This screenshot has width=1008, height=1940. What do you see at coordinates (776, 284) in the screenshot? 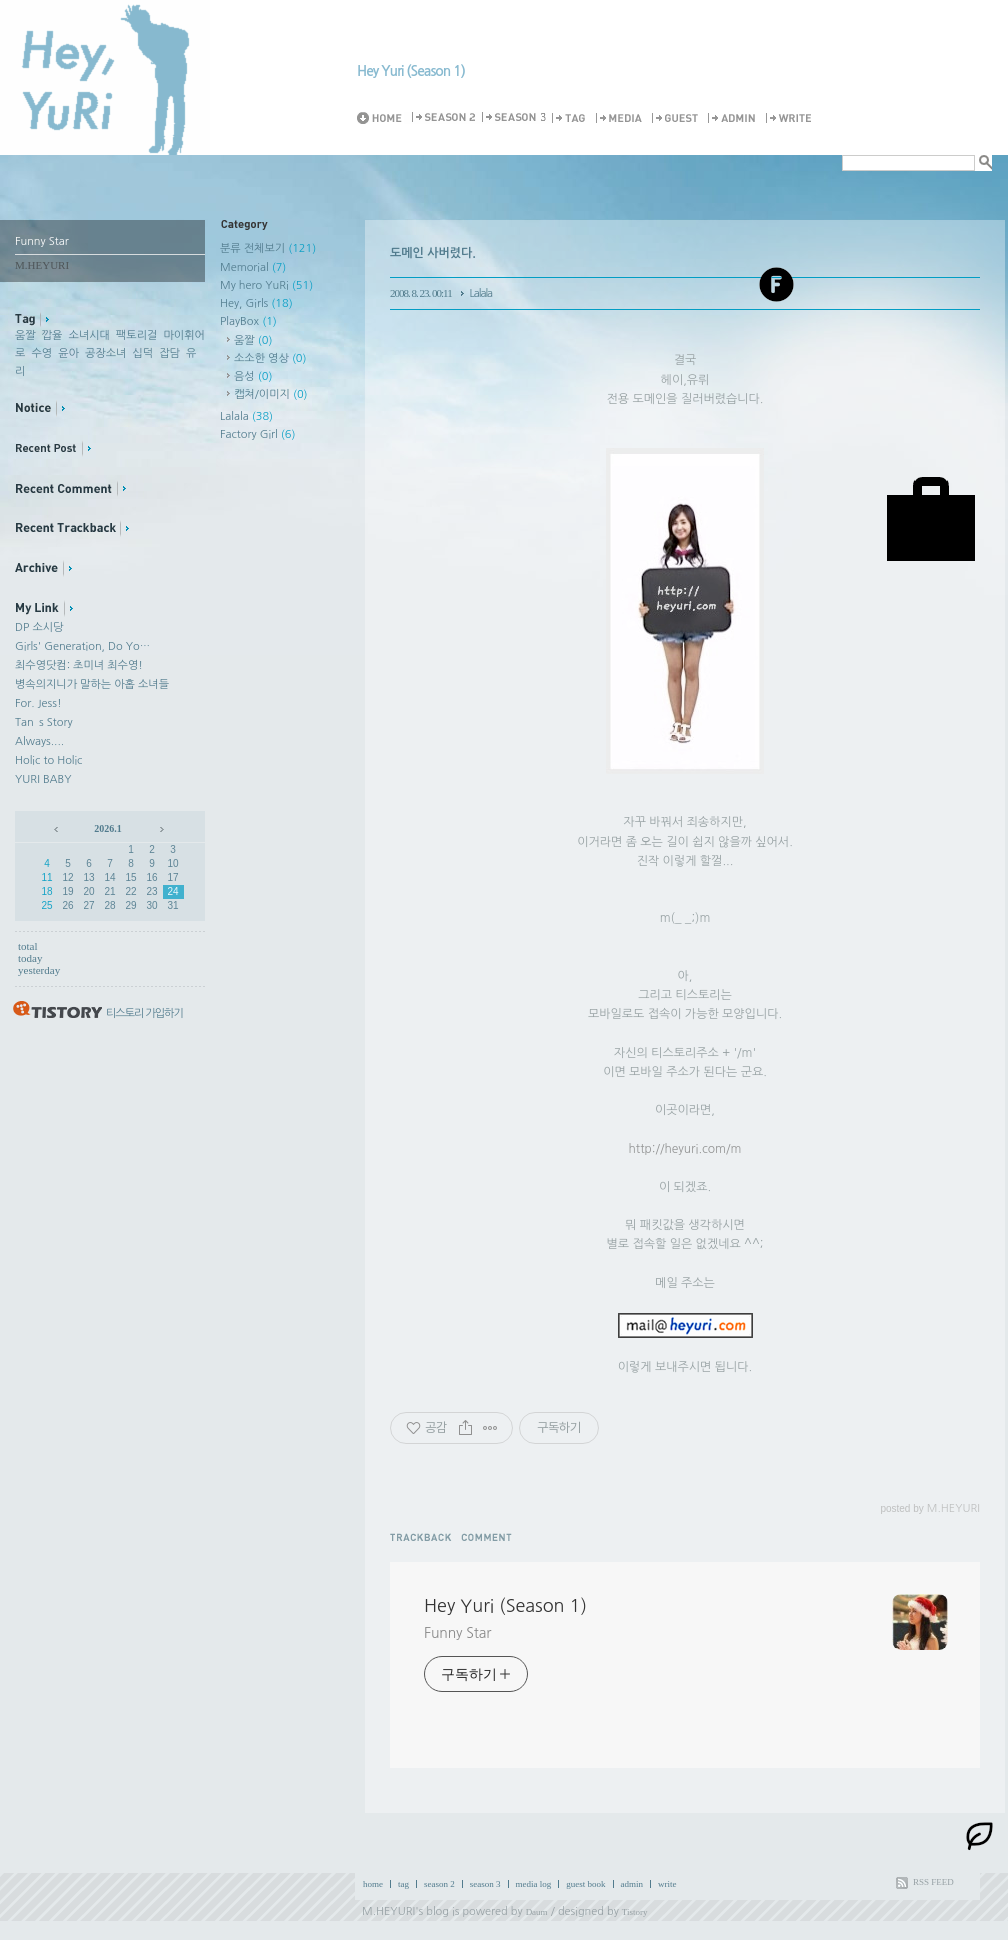
I see `facebook app or social media shortcut` at bounding box center [776, 284].